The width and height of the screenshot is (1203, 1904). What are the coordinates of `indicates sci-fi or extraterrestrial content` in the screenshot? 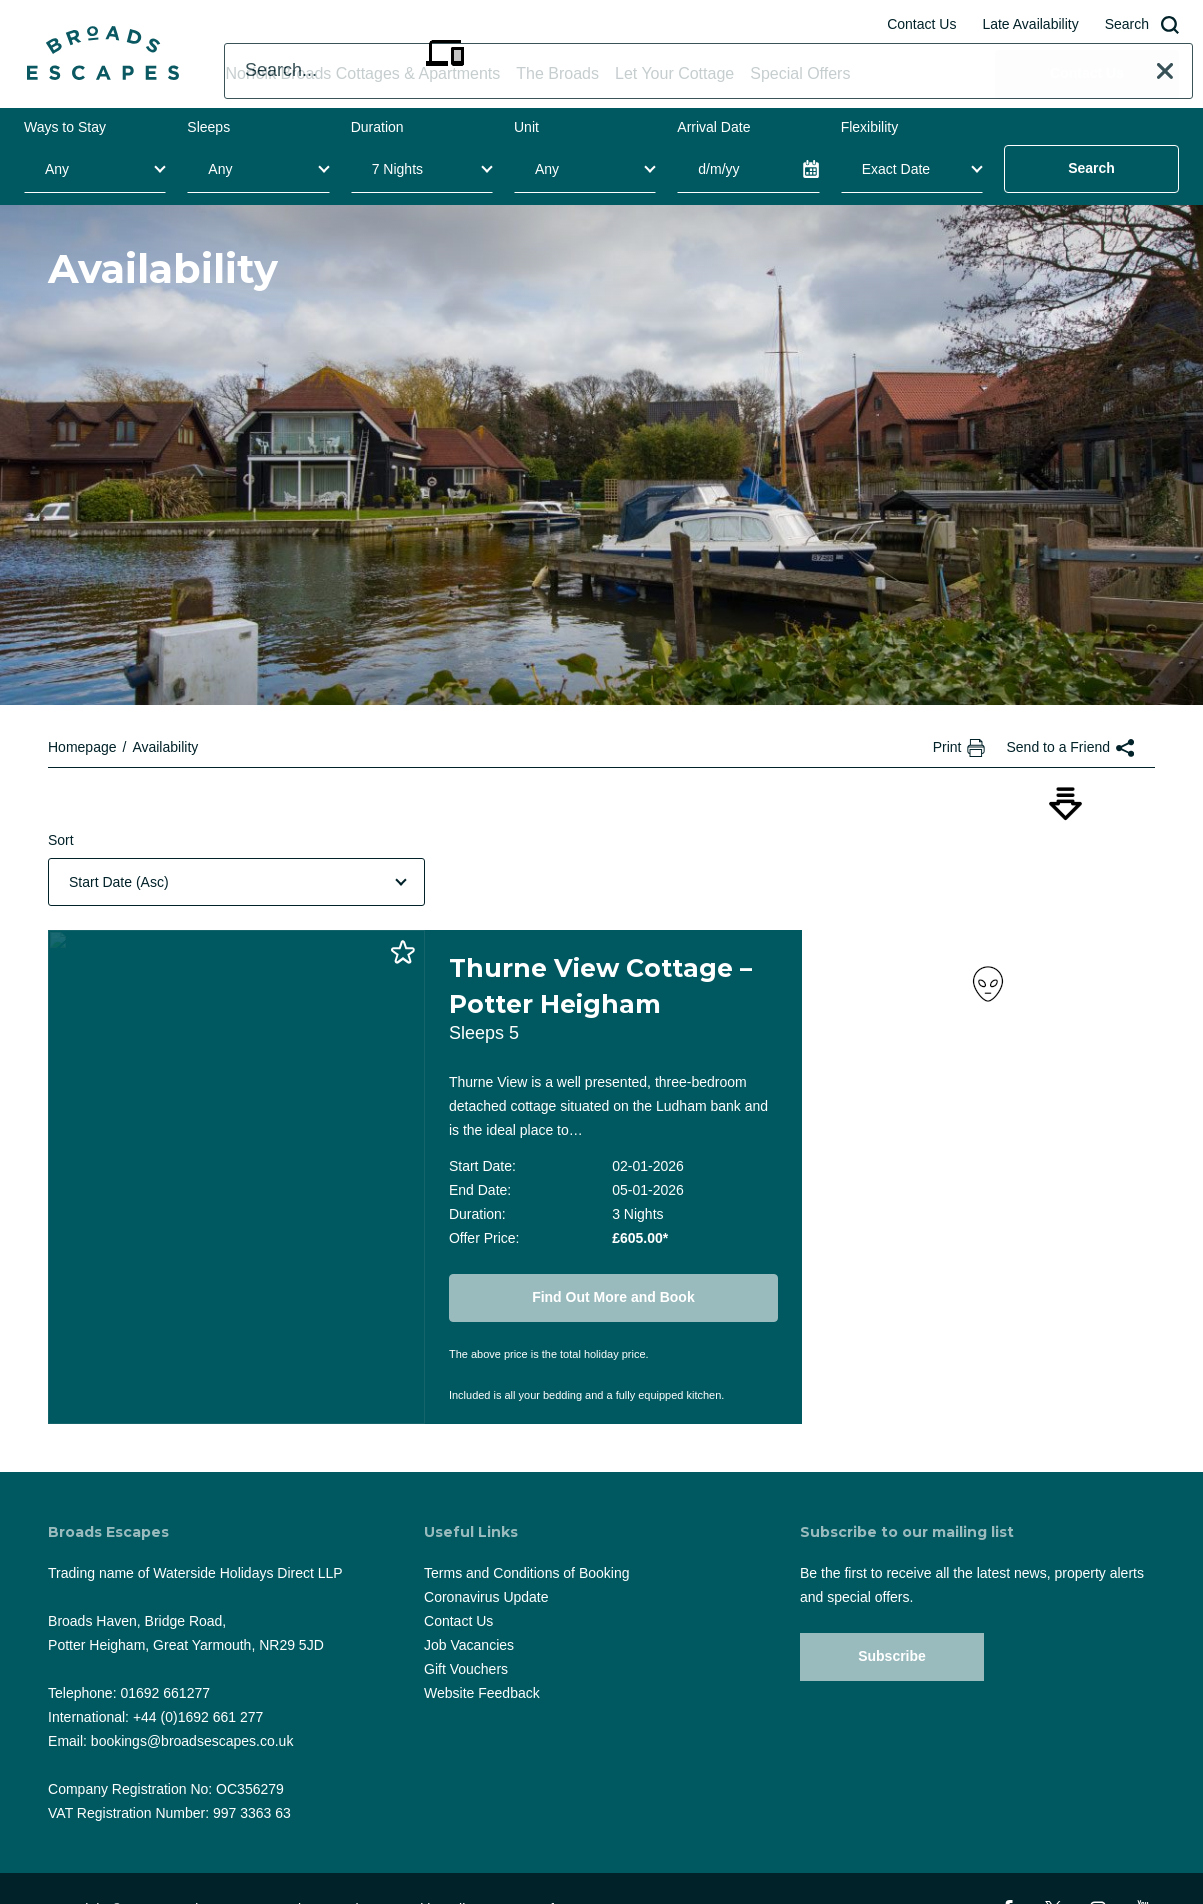 It's located at (988, 984).